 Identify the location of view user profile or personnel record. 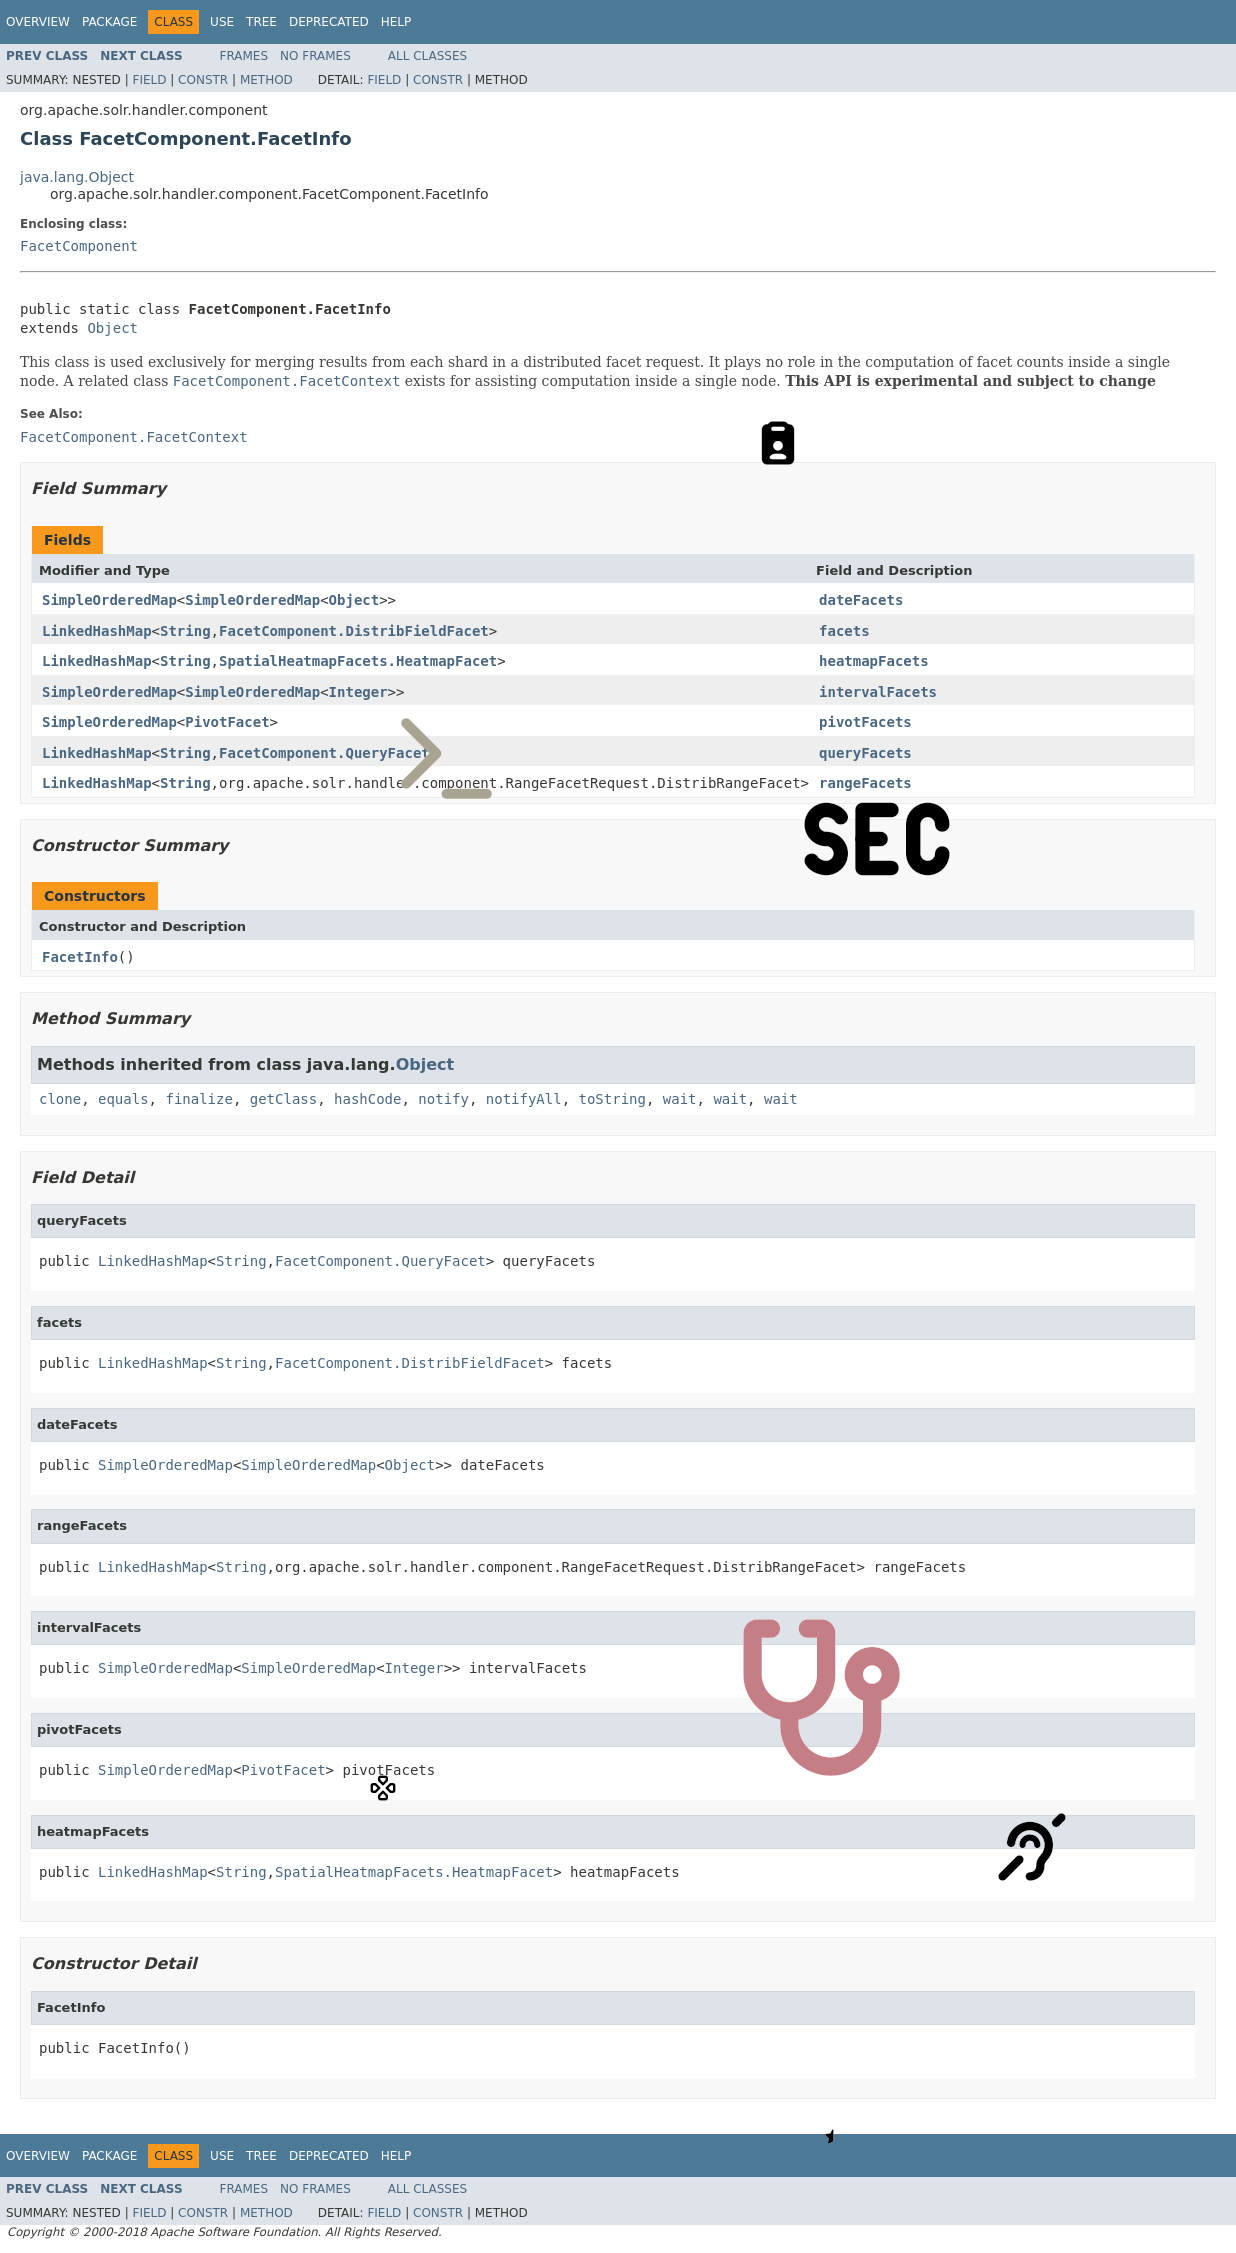
(778, 443).